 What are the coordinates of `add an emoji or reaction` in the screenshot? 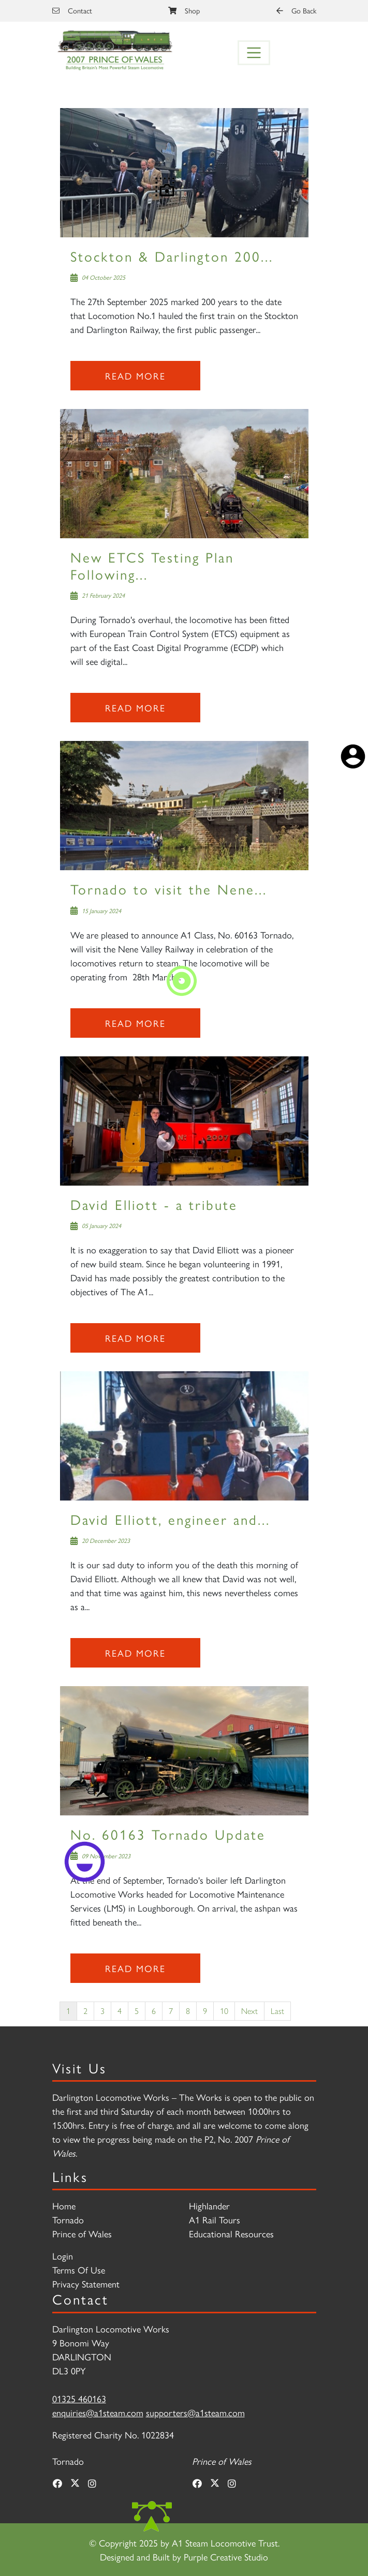 It's located at (84, 1861).